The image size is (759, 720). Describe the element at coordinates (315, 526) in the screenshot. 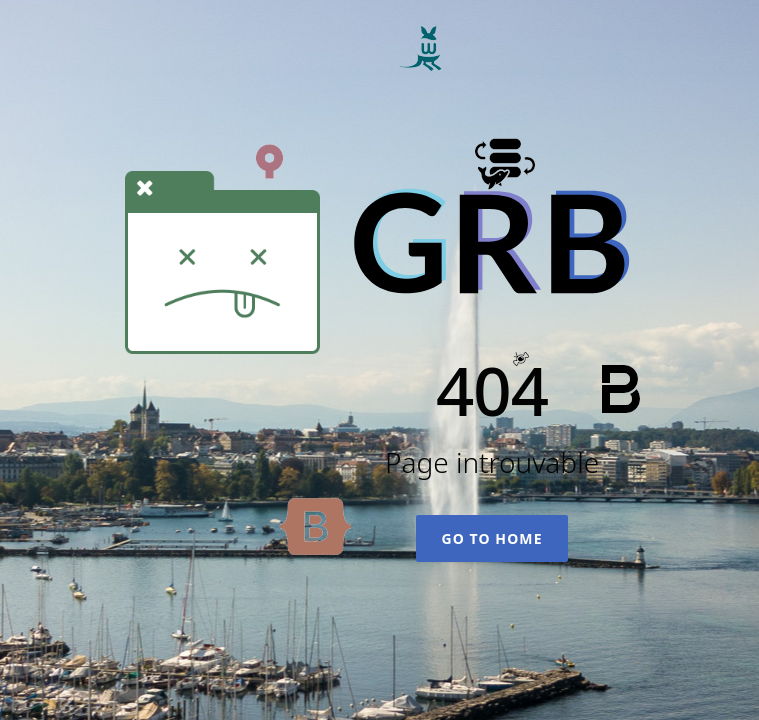

I see `Bootstrap framework logo` at that location.